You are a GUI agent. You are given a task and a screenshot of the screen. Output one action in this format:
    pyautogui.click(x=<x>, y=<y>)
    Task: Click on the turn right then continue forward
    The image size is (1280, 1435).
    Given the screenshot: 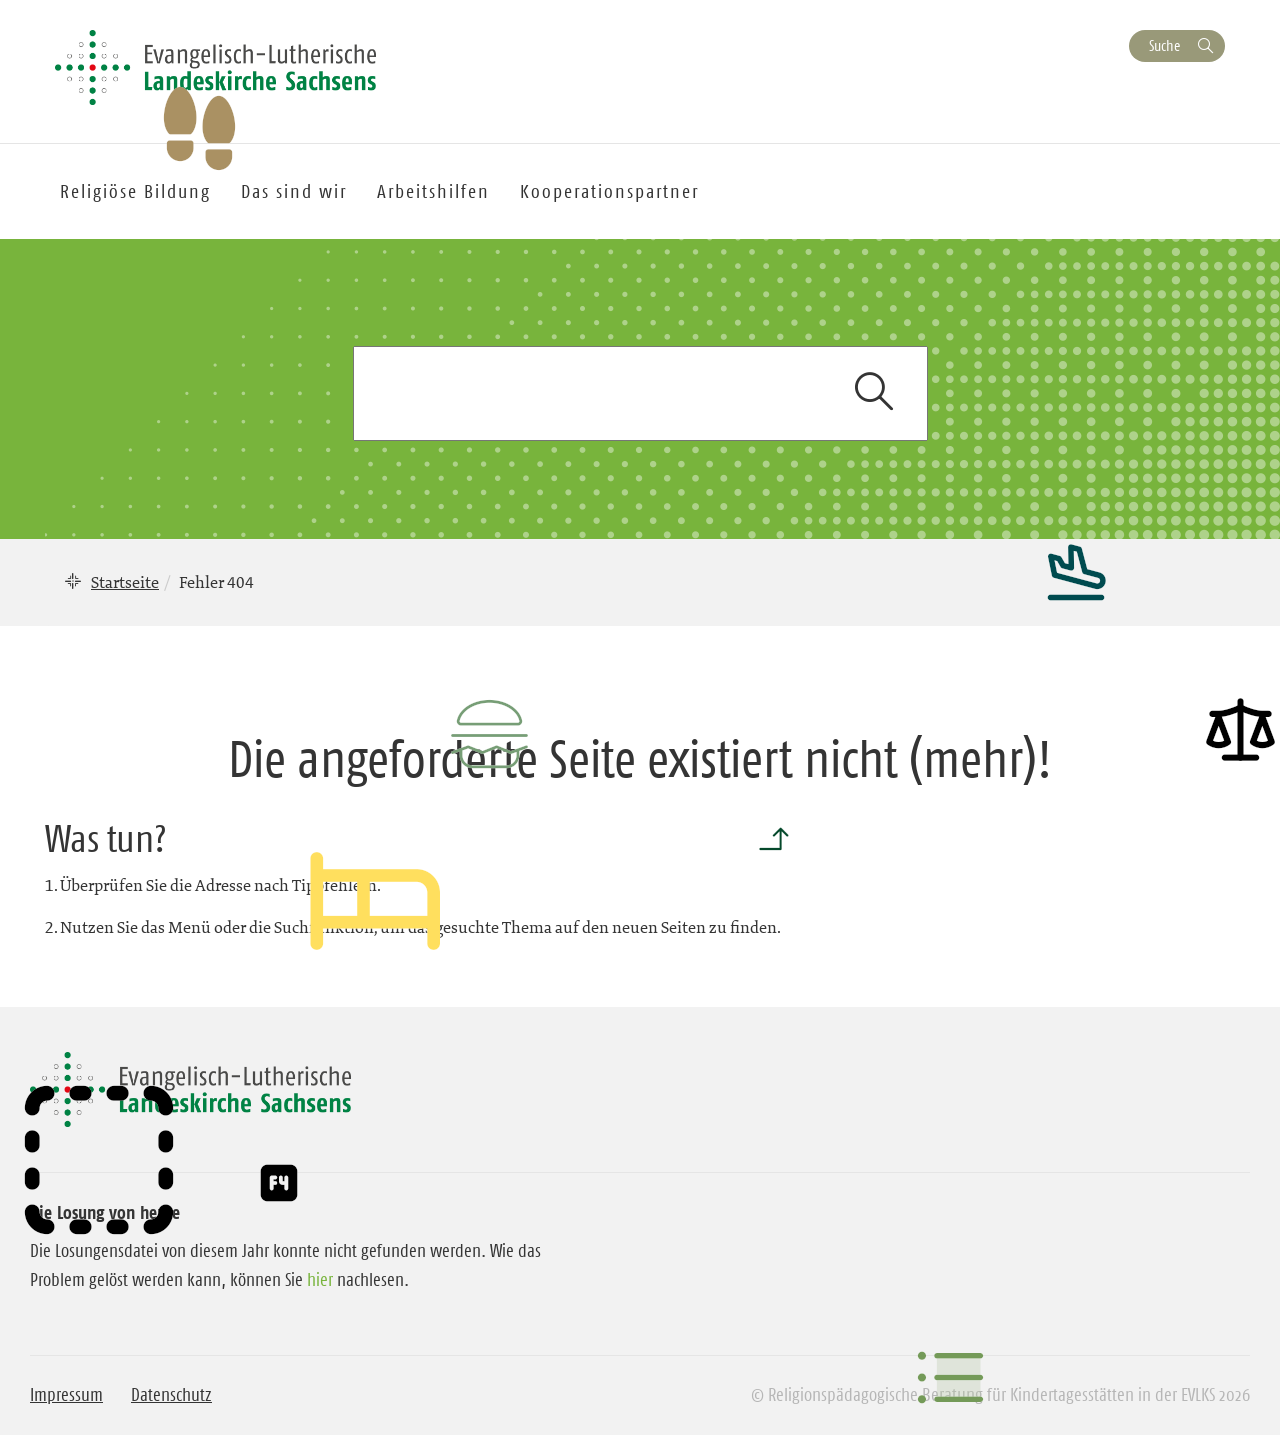 What is the action you would take?
    pyautogui.click(x=775, y=840)
    